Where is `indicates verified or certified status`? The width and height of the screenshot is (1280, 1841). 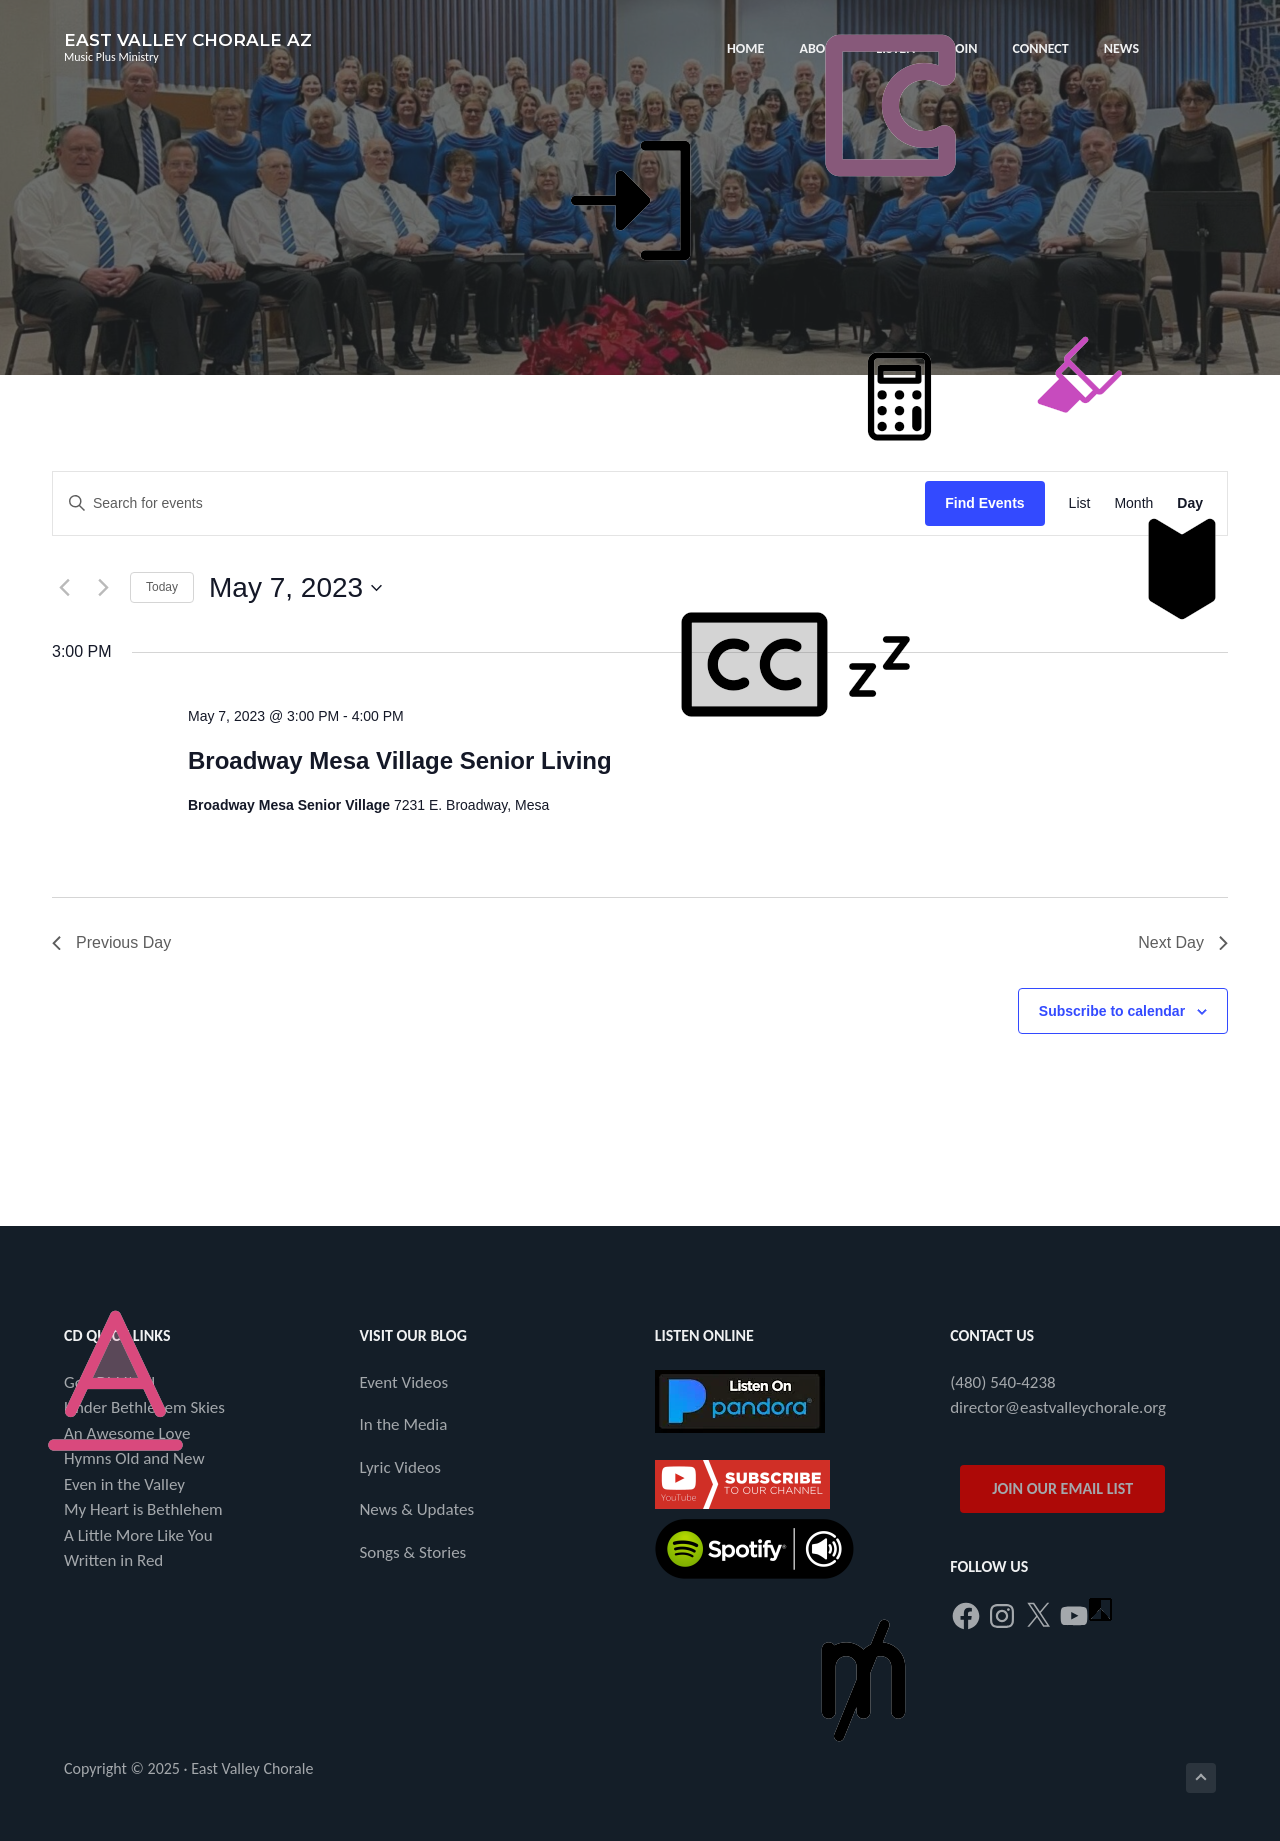
indicates verified or certified status is located at coordinates (1182, 569).